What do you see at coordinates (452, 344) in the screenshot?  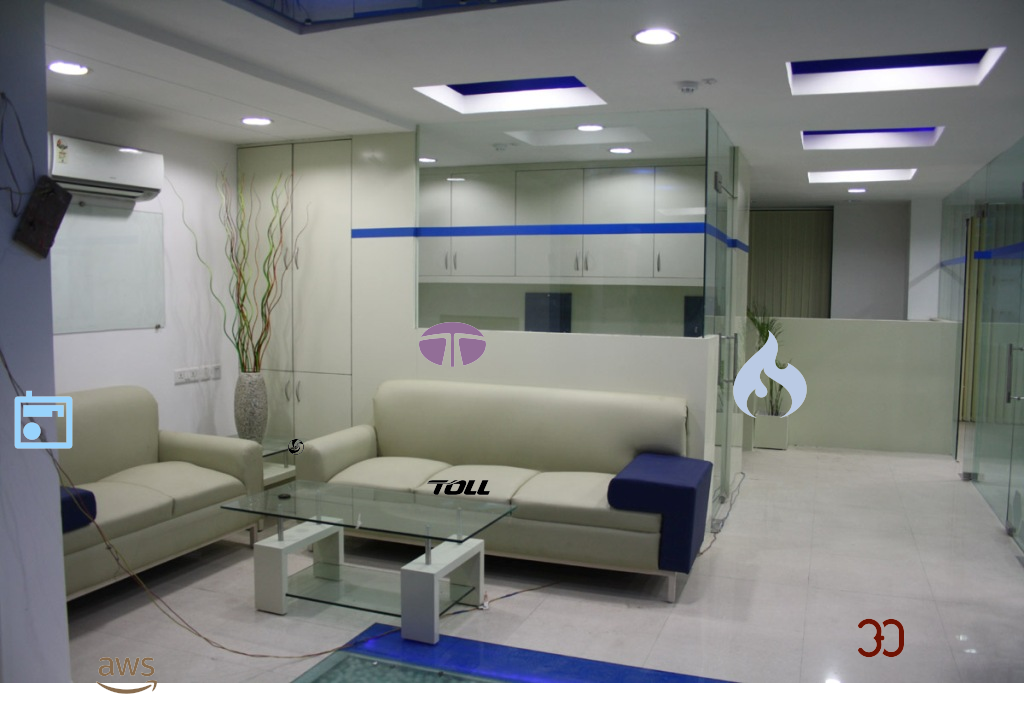 I see `tata group company logo` at bounding box center [452, 344].